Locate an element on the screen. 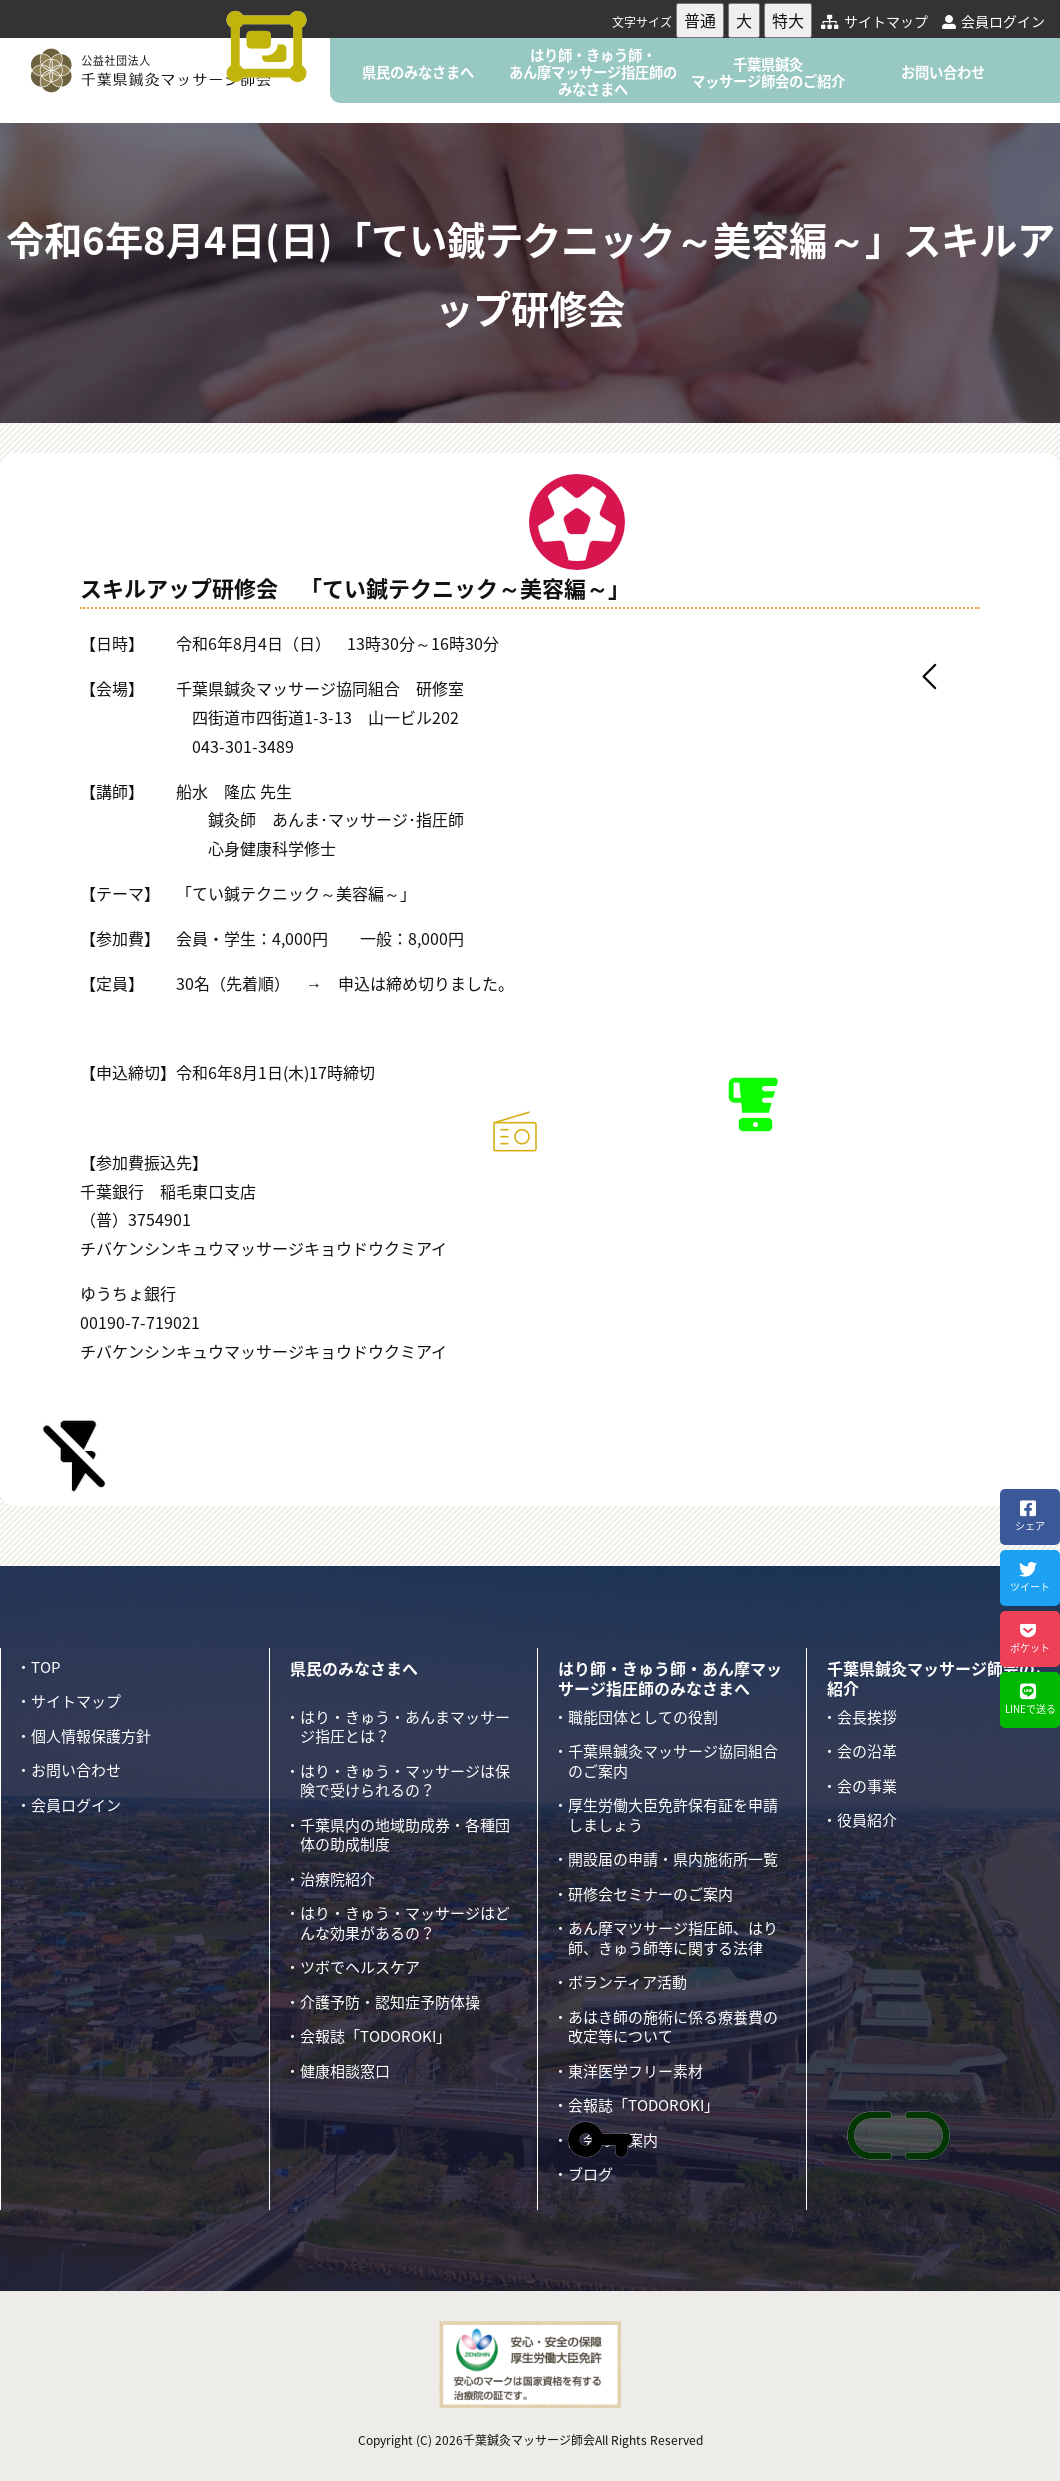 The height and width of the screenshot is (2481, 1060). group selected objects together is located at coordinates (266, 46).